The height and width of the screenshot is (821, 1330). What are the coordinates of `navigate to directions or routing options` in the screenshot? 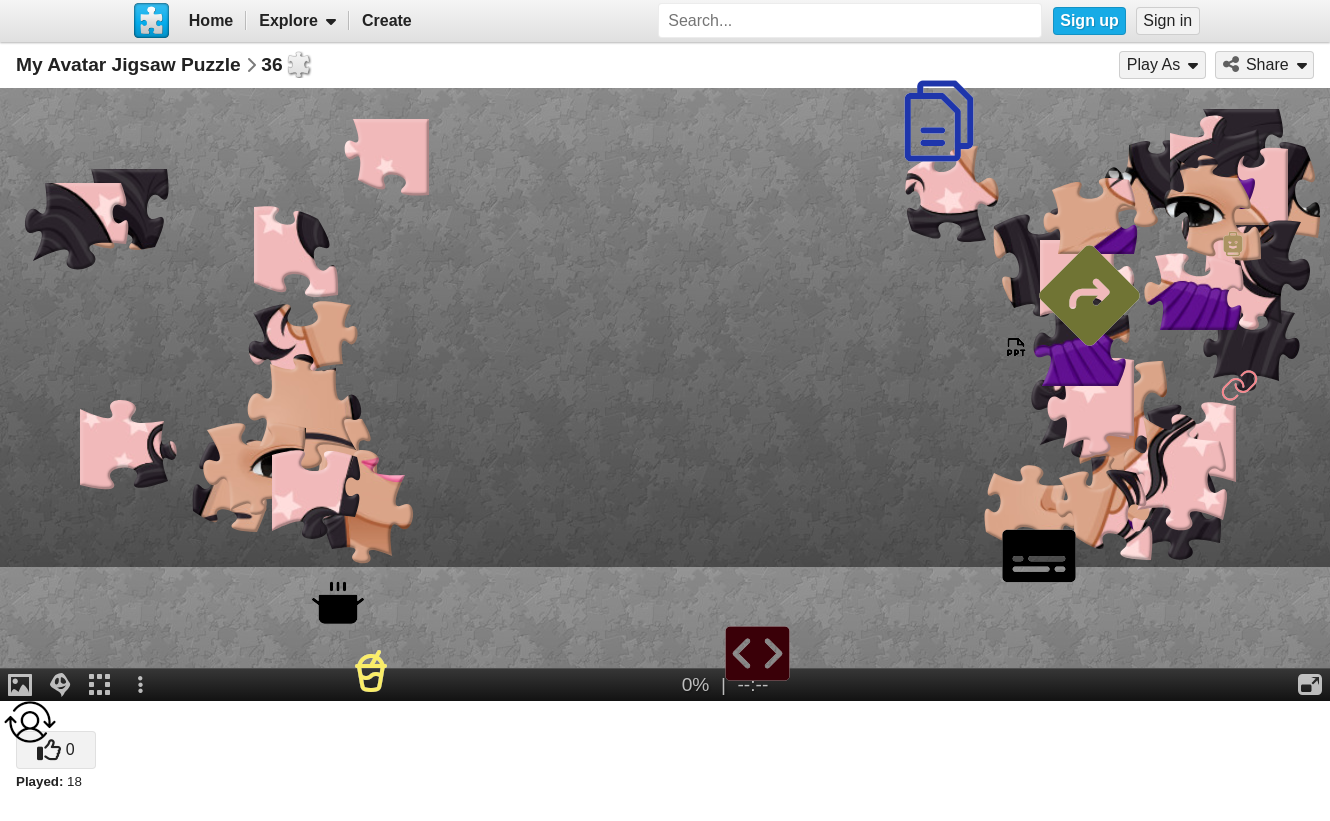 It's located at (1089, 295).